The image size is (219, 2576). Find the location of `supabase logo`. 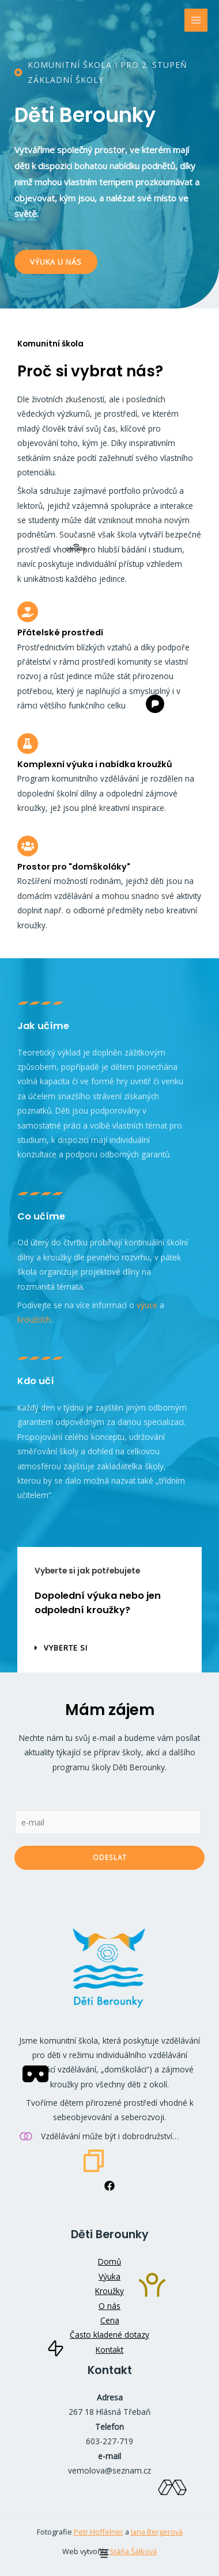

supabase logo is located at coordinates (55, 2348).